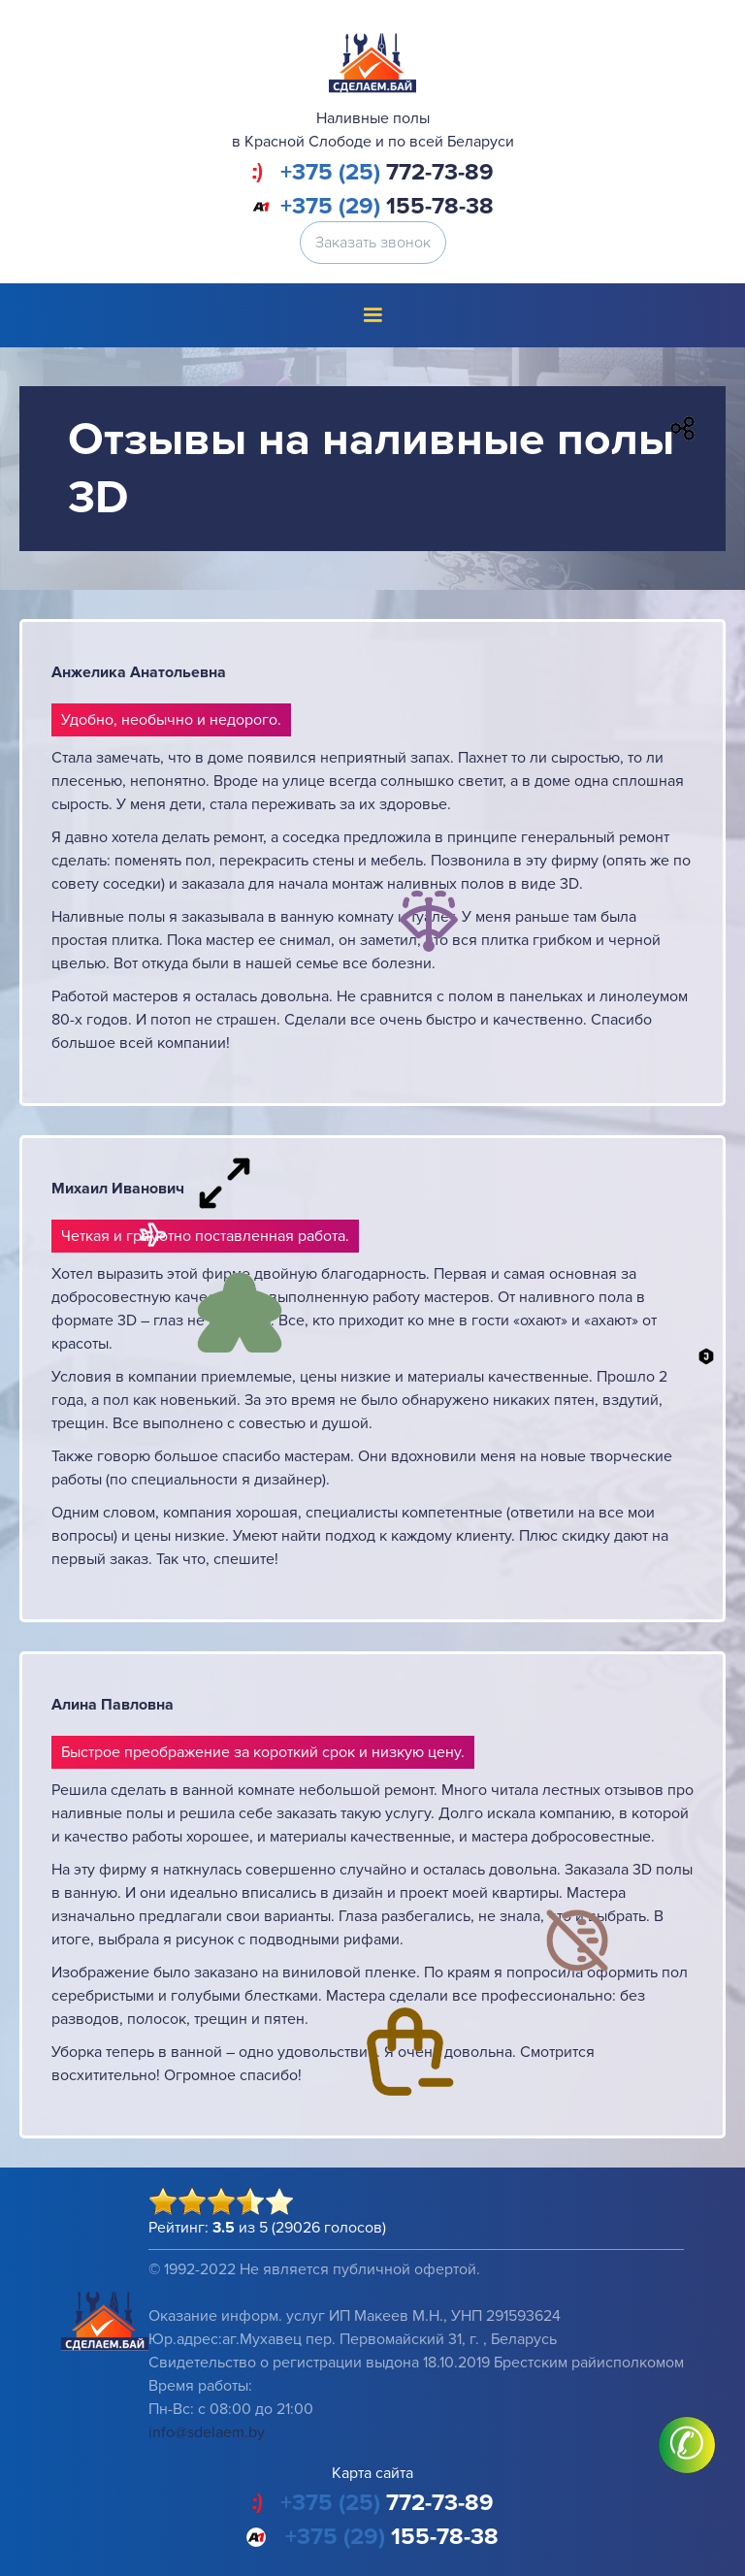 This screenshot has height=2576, width=745. Describe the element at coordinates (429, 923) in the screenshot. I see `activate windshield washer fluid` at that location.